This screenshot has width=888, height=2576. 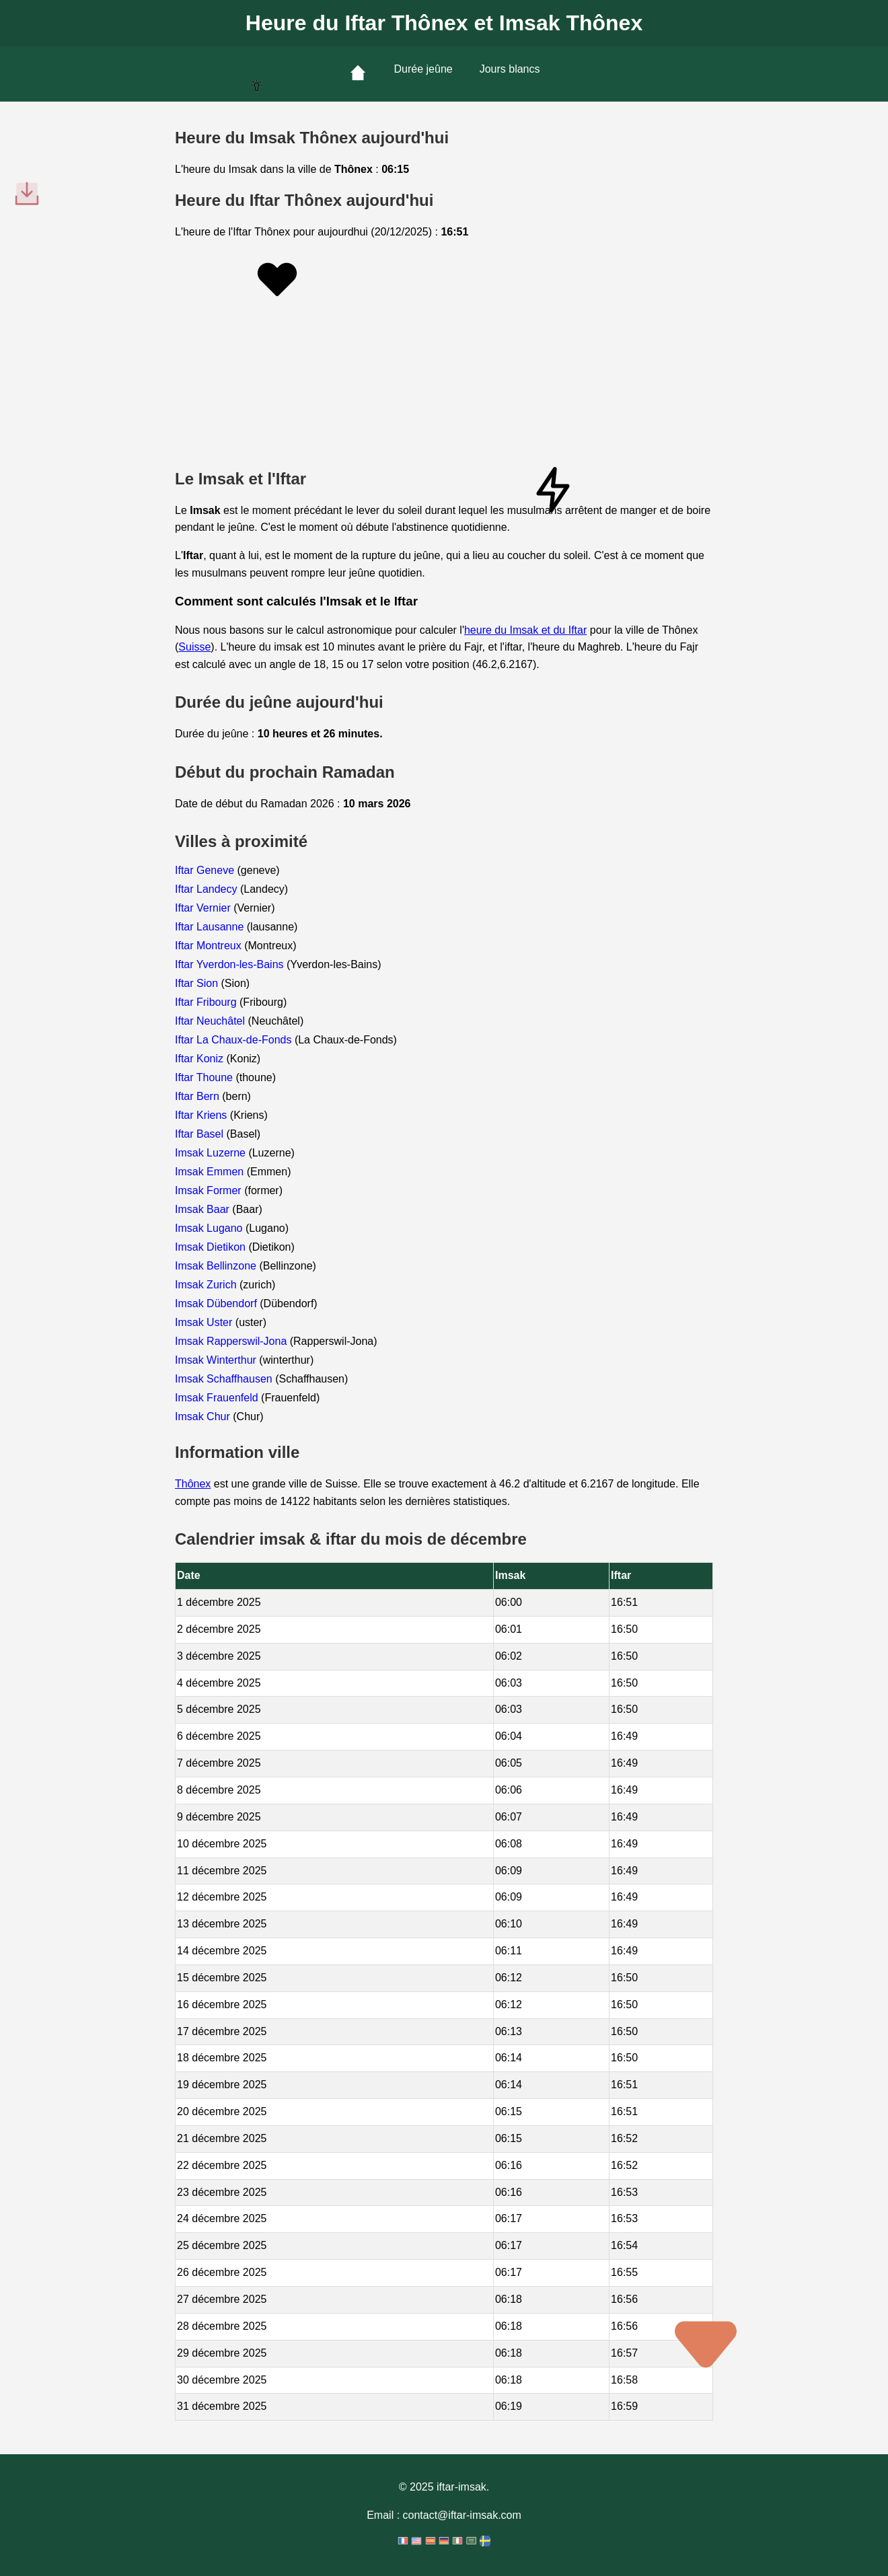 I want to click on access tips or suggestions, so click(x=256, y=85).